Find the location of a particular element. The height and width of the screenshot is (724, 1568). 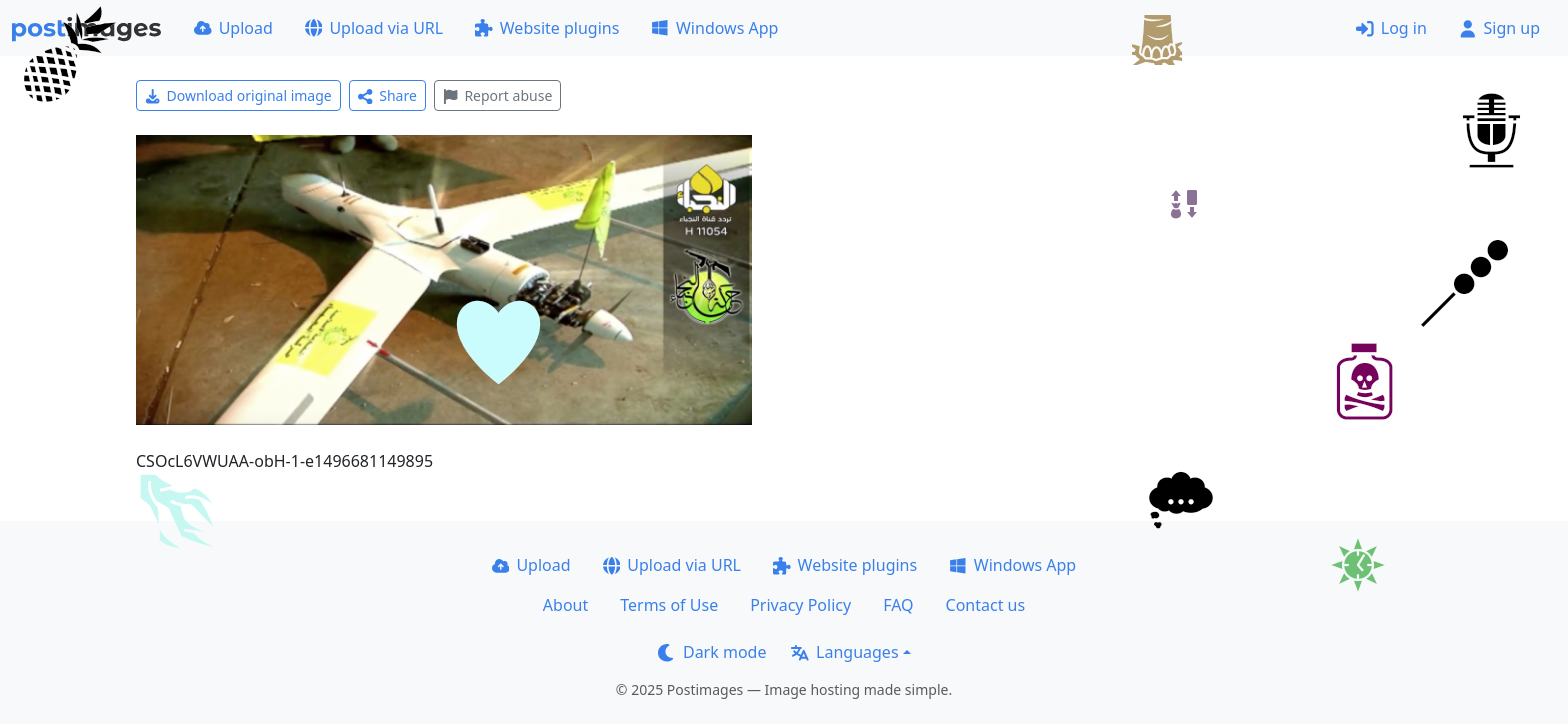

view or set sun-based time settings is located at coordinates (1358, 565).